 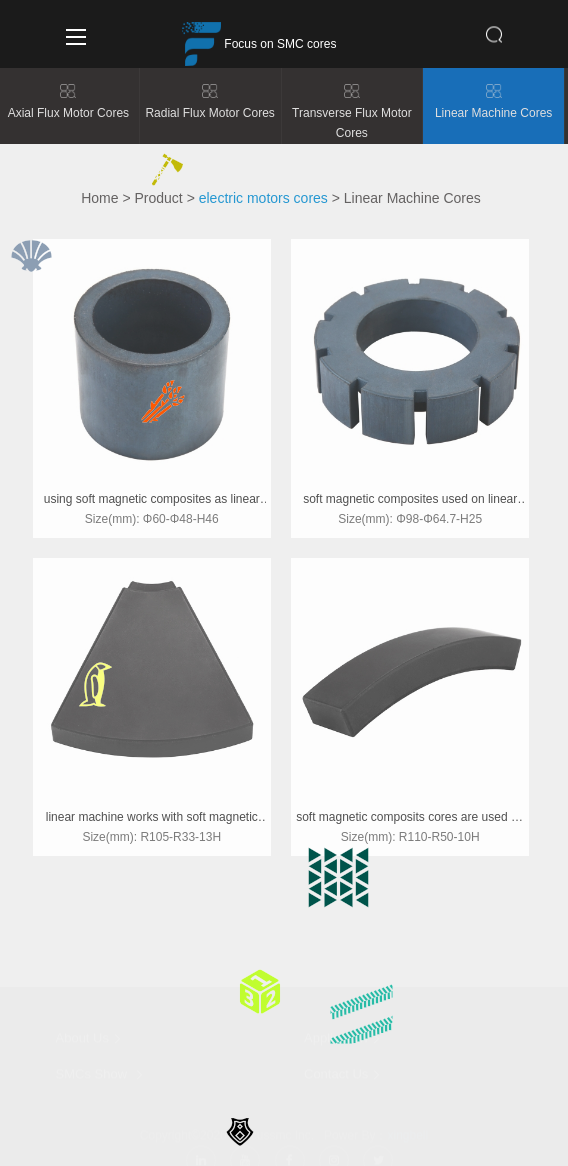 What do you see at coordinates (361, 1012) in the screenshot?
I see `indicates off-road or vehicle trail mode` at bounding box center [361, 1012].